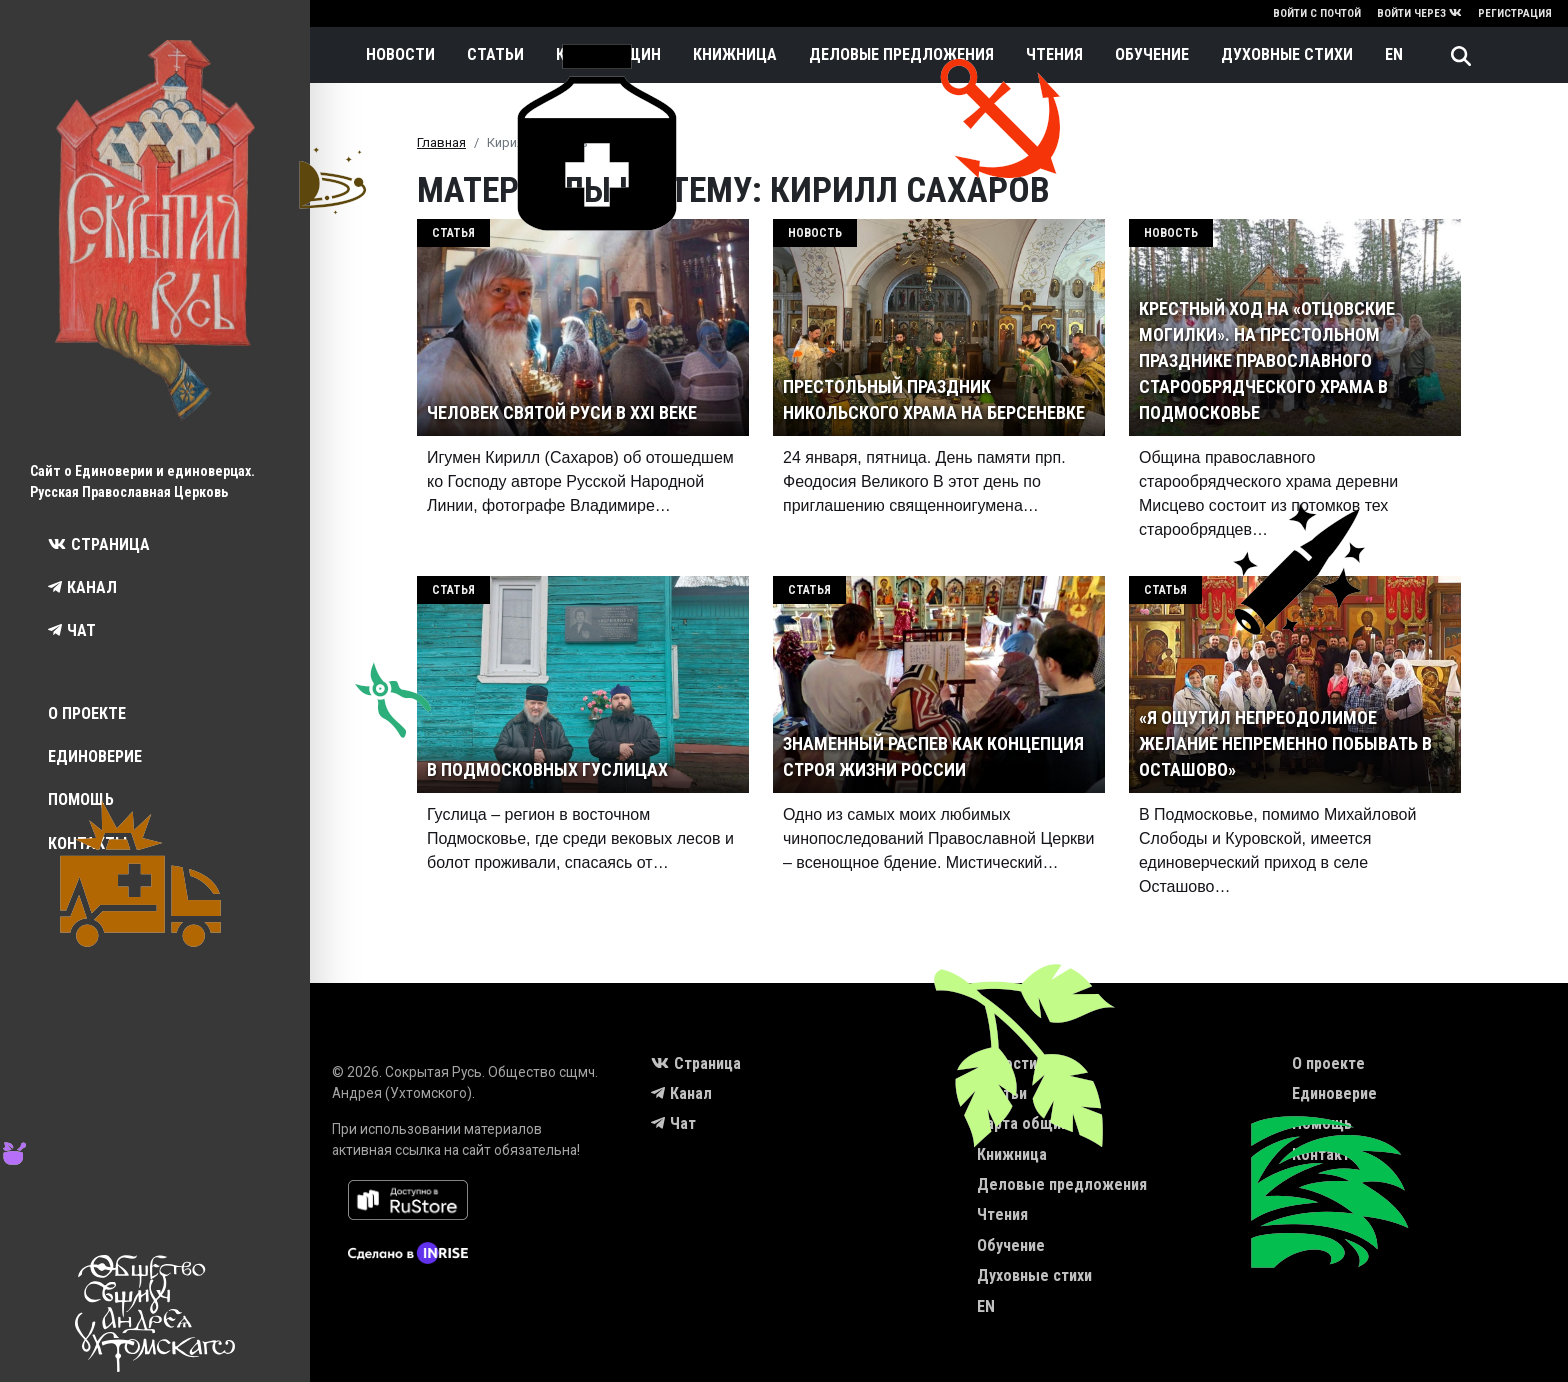 The height and width of the screenshot is (1382, 1568). Describe the element at coordinates (335, 183) in the screenshot. I see `explore the solar system or space-themed content` at that location.